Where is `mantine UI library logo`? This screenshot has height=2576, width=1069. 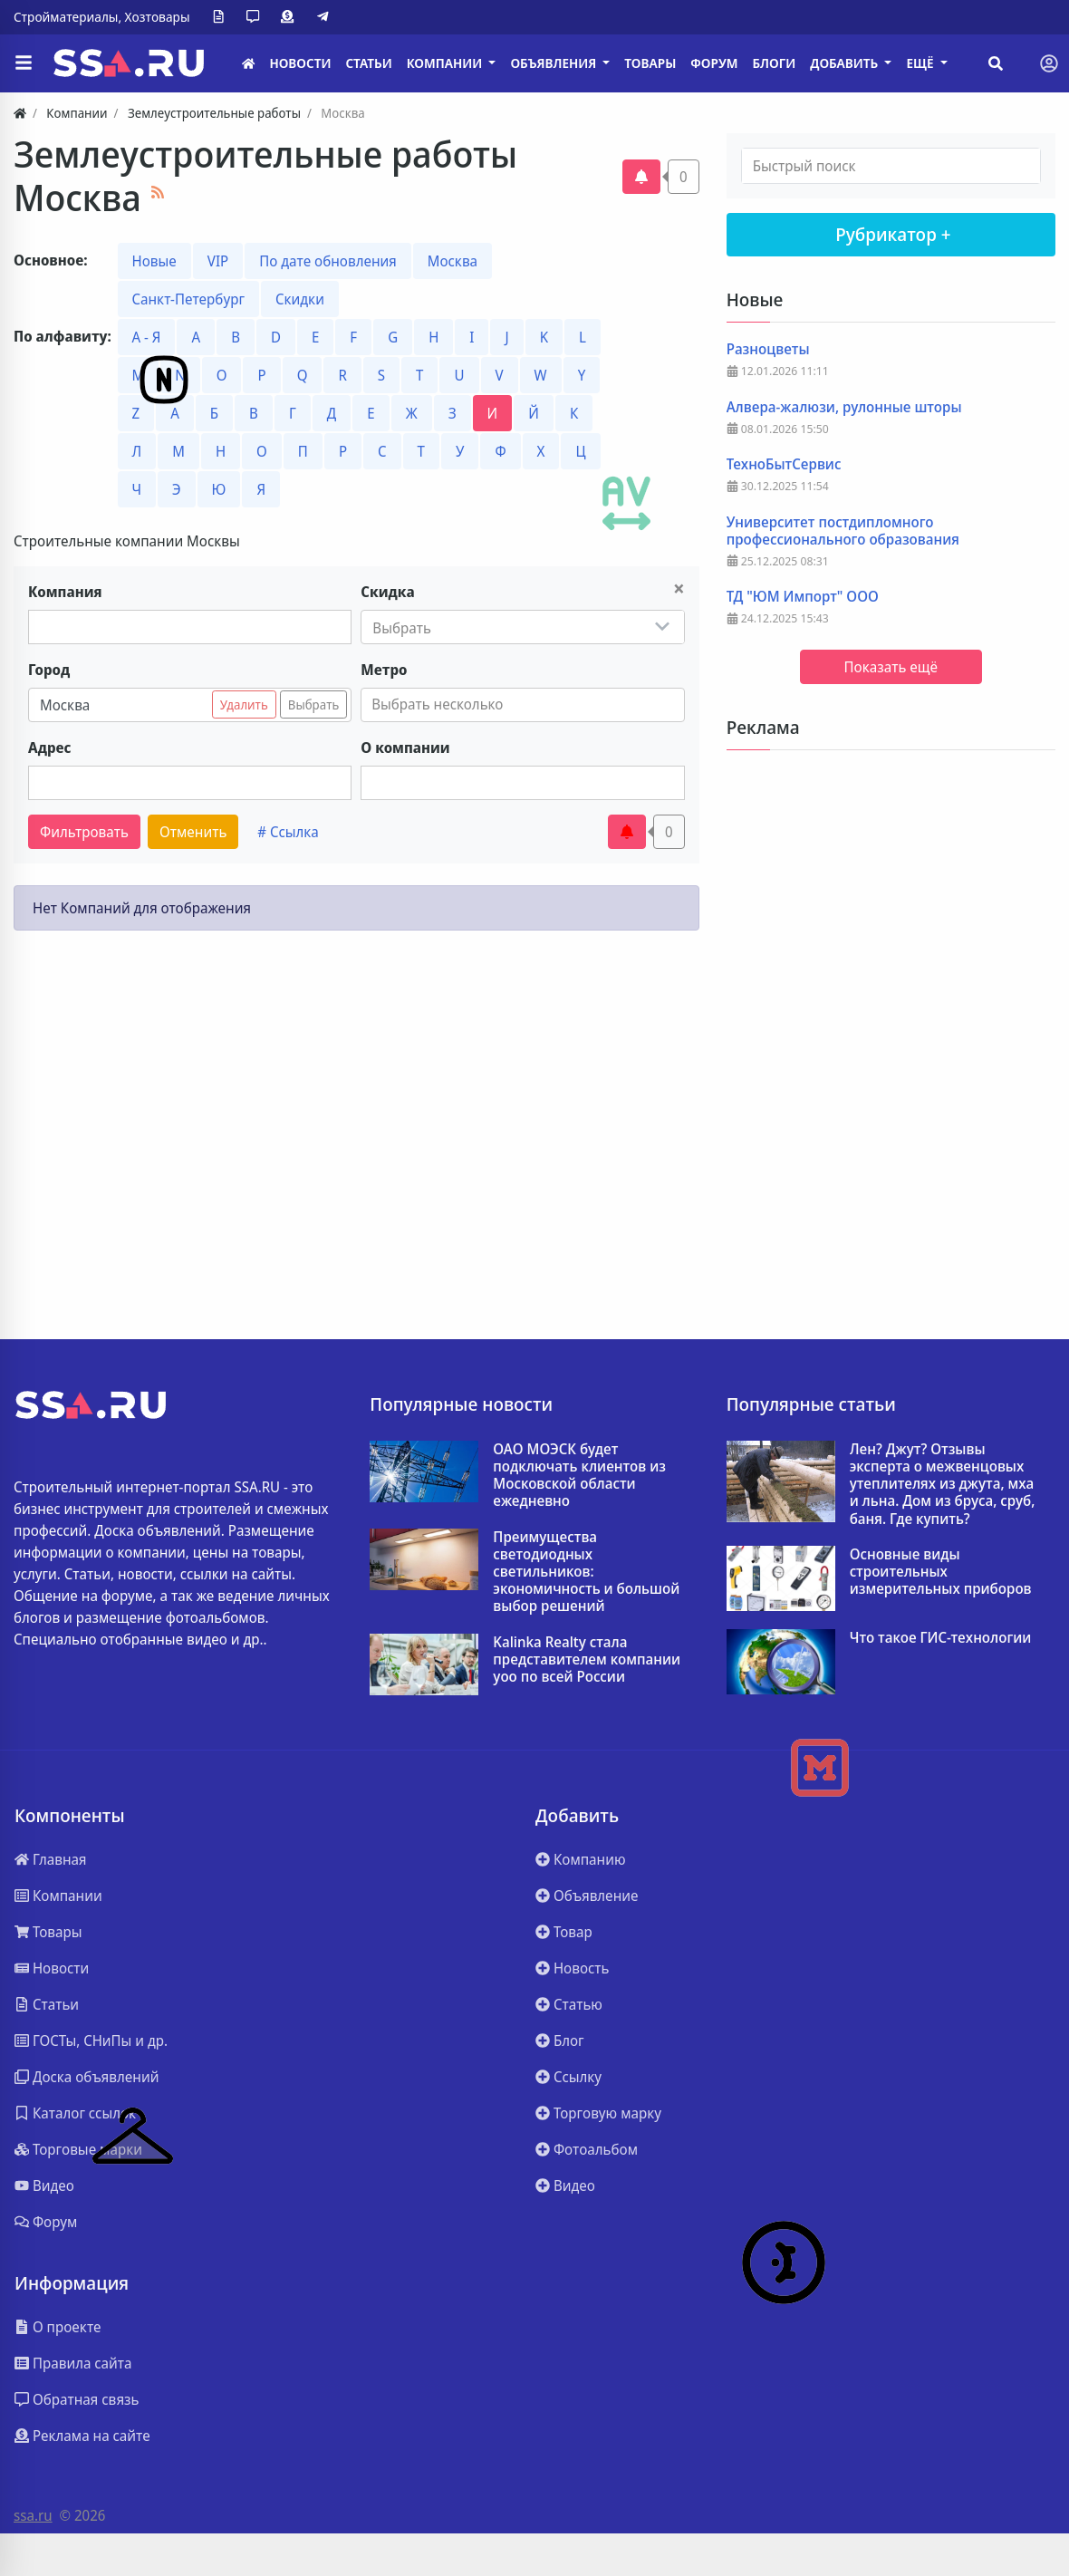
mantine UI library logo is located at coordinates (784, 2262).